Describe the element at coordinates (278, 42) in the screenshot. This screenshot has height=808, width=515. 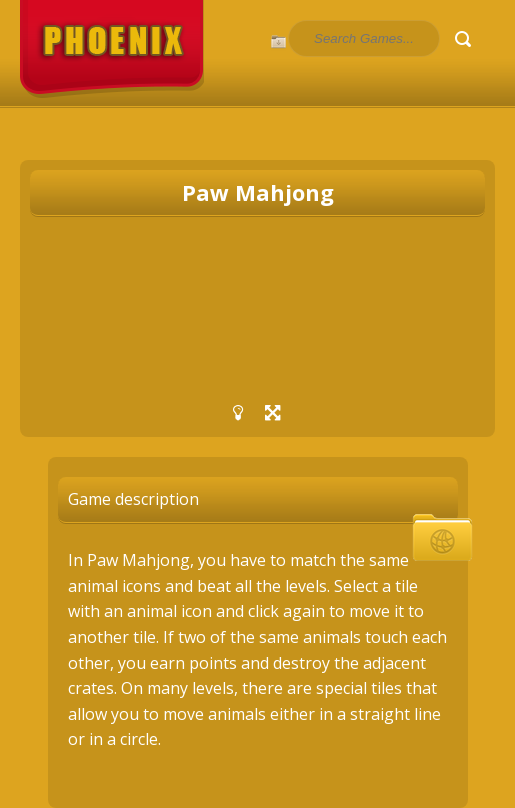
I see `access your downloads folder` at that location.